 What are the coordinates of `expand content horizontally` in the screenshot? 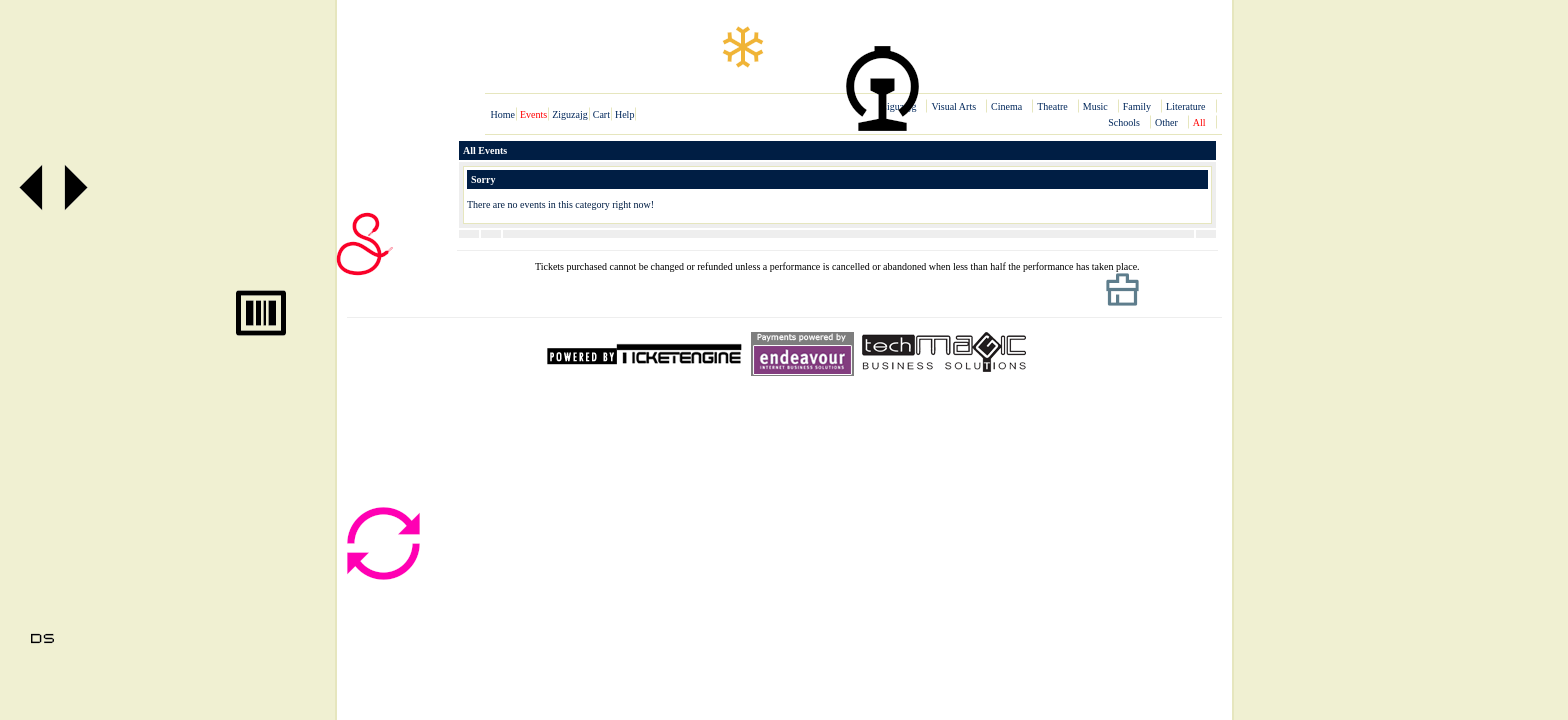 It's located at (53, 187).